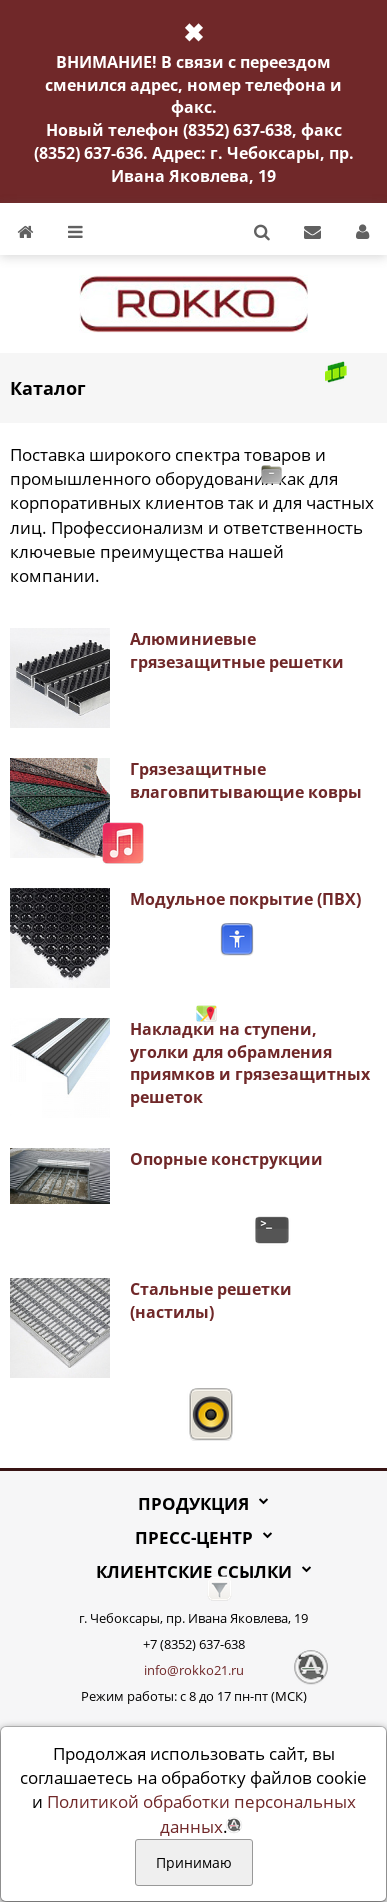 The image size is (387, 1902). What do you see at coordinates (219, 1588) in the screenshot?
I see `open filter or sorting preferences` at bounding box center [219, 1588].